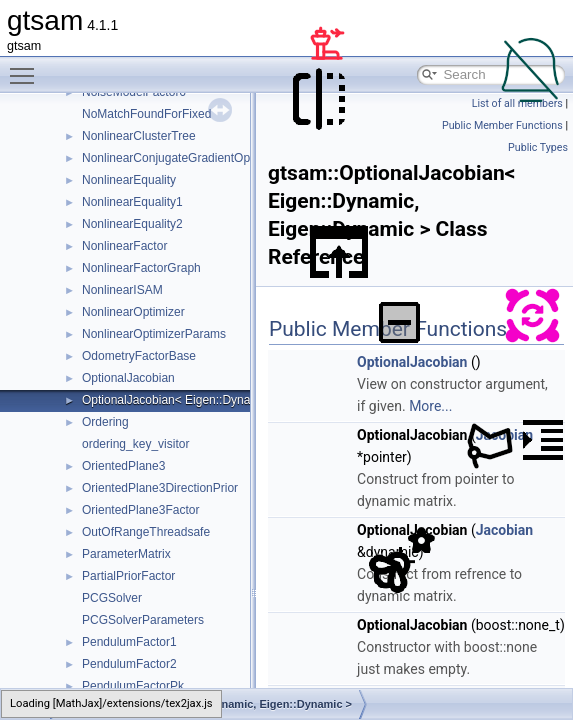 The height and width of the screenshot is (720, 573). What do you see at coordinates (532, 315) in the screenshot?
I see `sync or refresh group members` at bounding box center [532, 315].